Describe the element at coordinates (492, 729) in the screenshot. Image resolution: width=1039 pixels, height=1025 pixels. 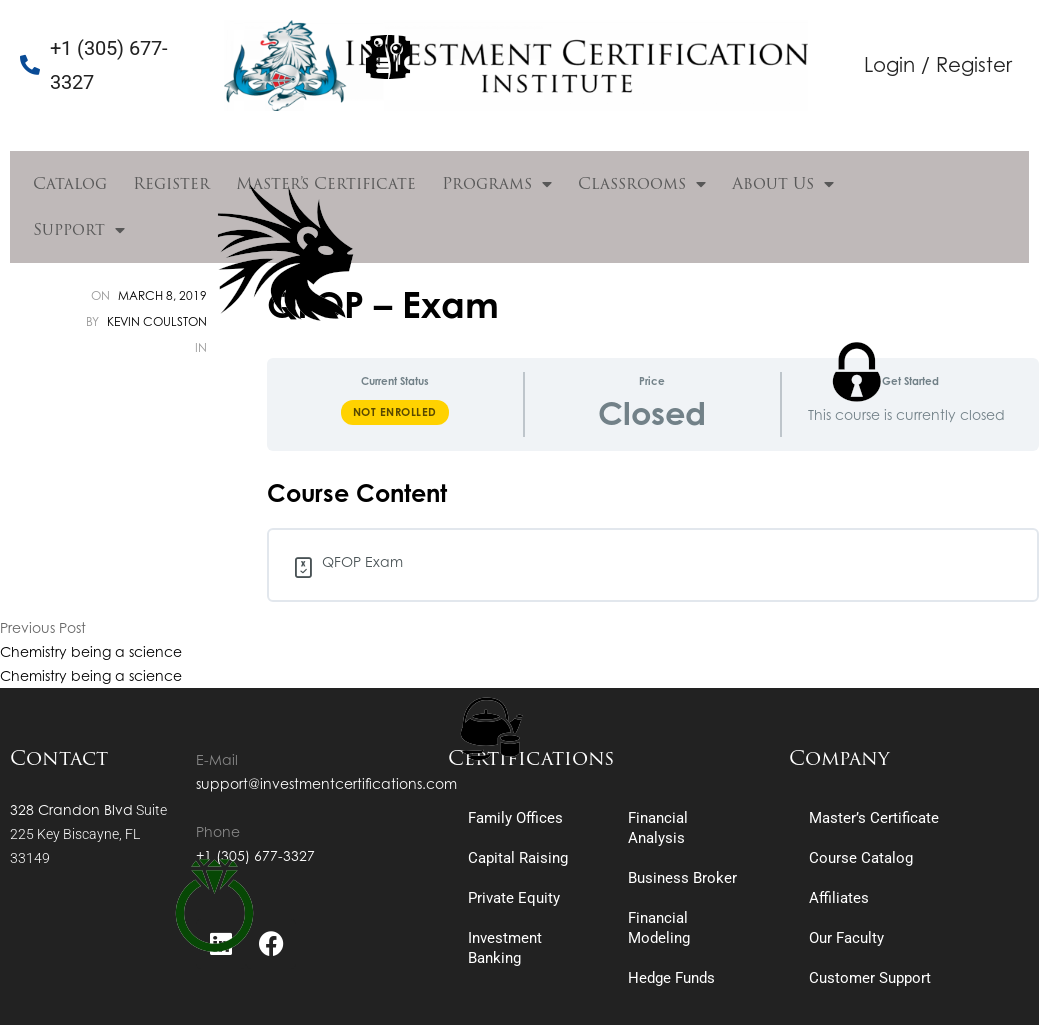
I see `tea ceremony or tea-related game feature` at that location.